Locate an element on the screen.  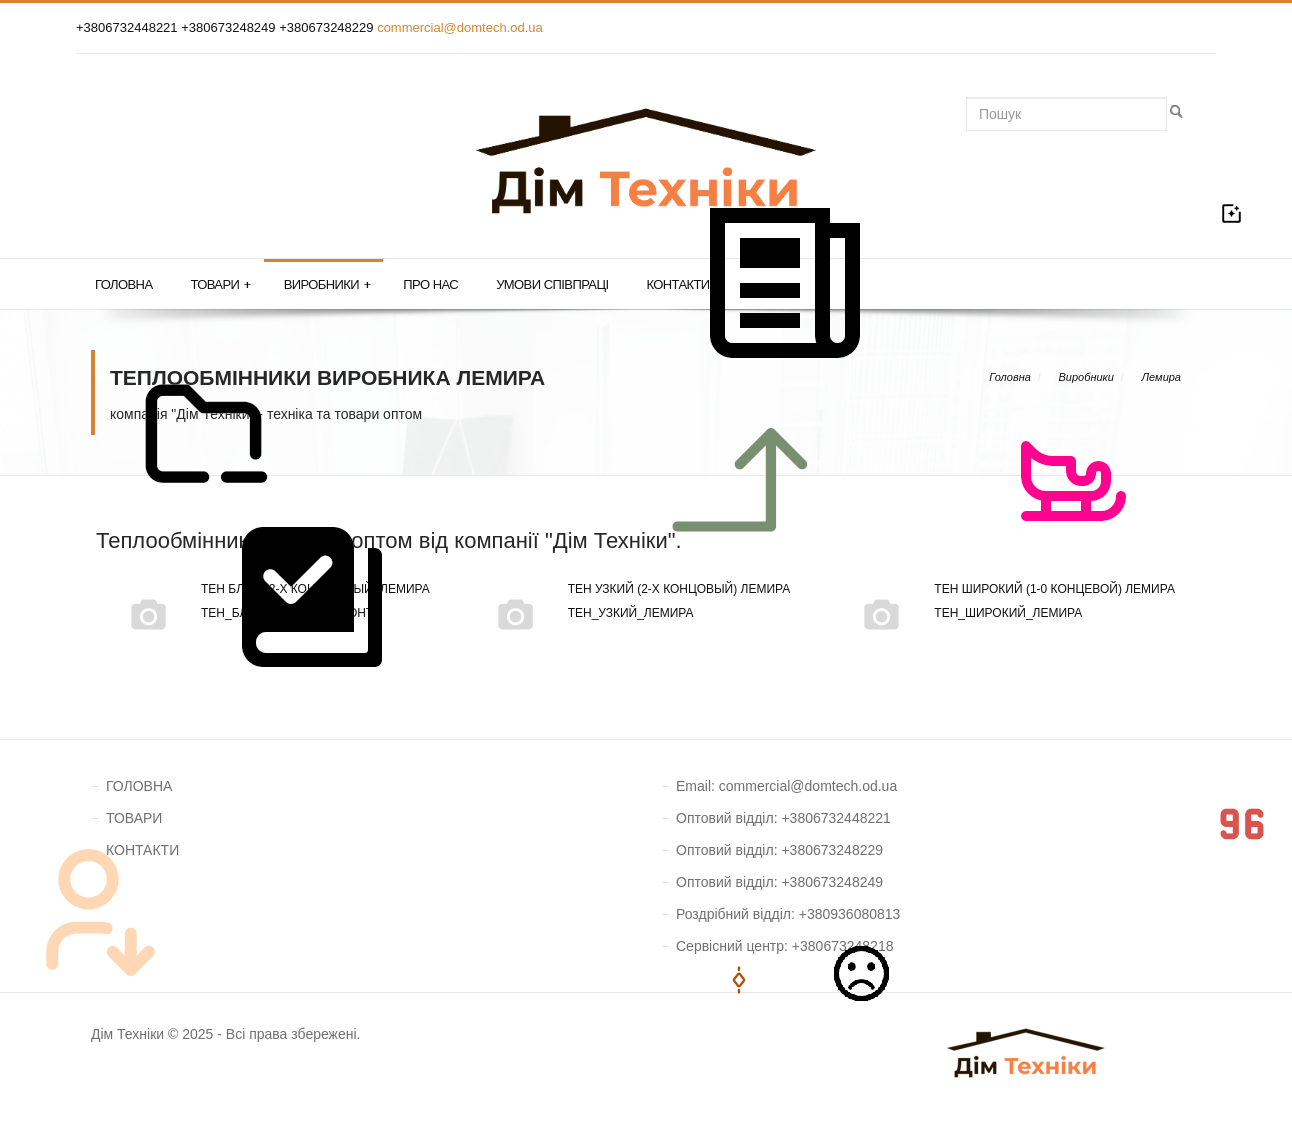
align keyframes vertically in timeline is located at coordinates (739, 980).